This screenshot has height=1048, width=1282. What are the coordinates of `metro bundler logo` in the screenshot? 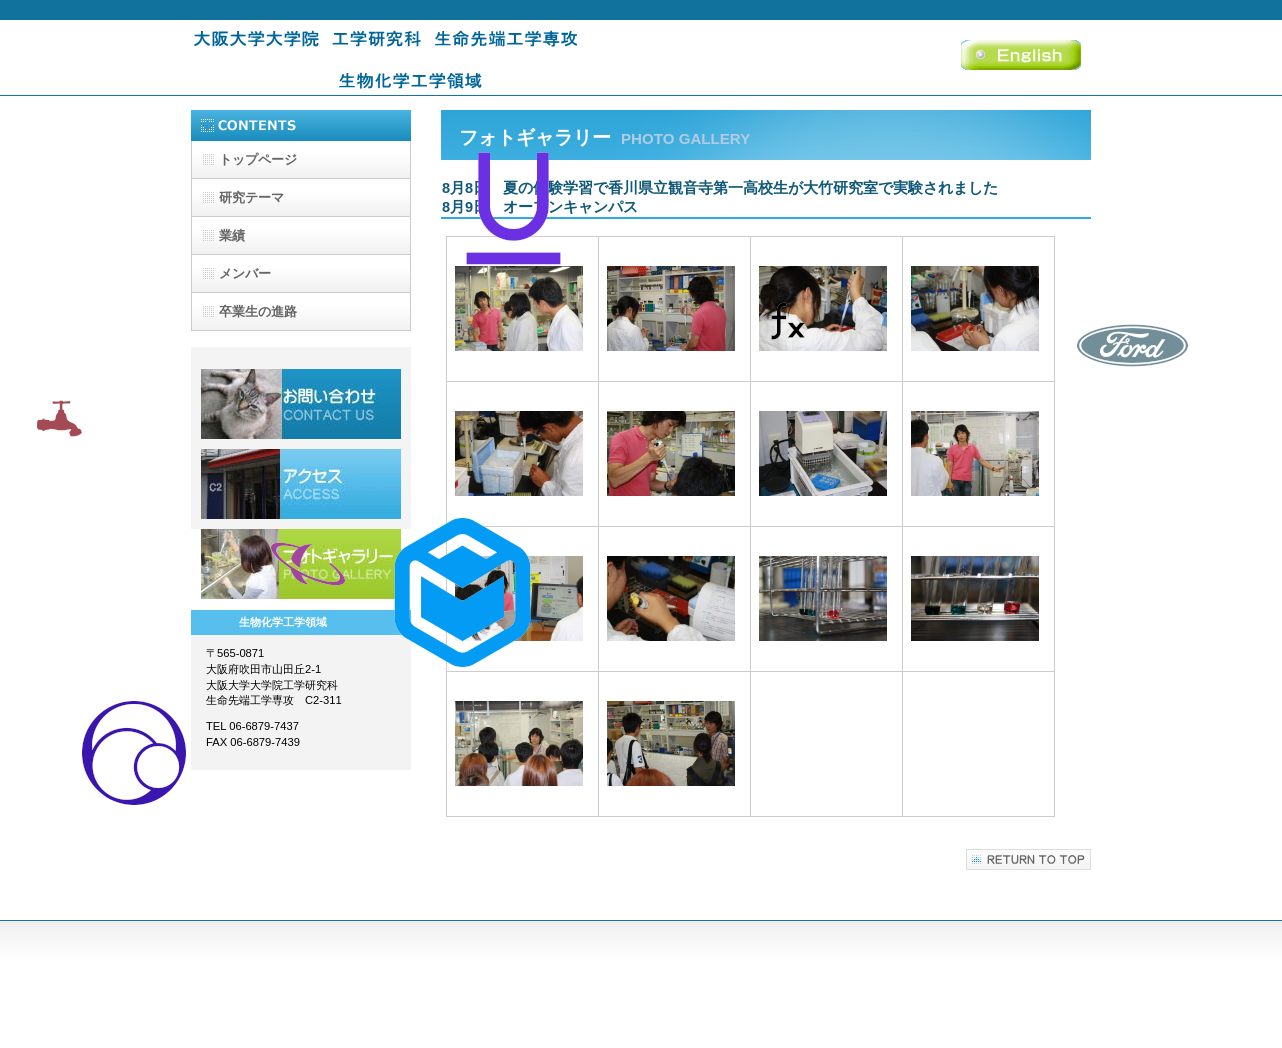 It's located at (462, 592).